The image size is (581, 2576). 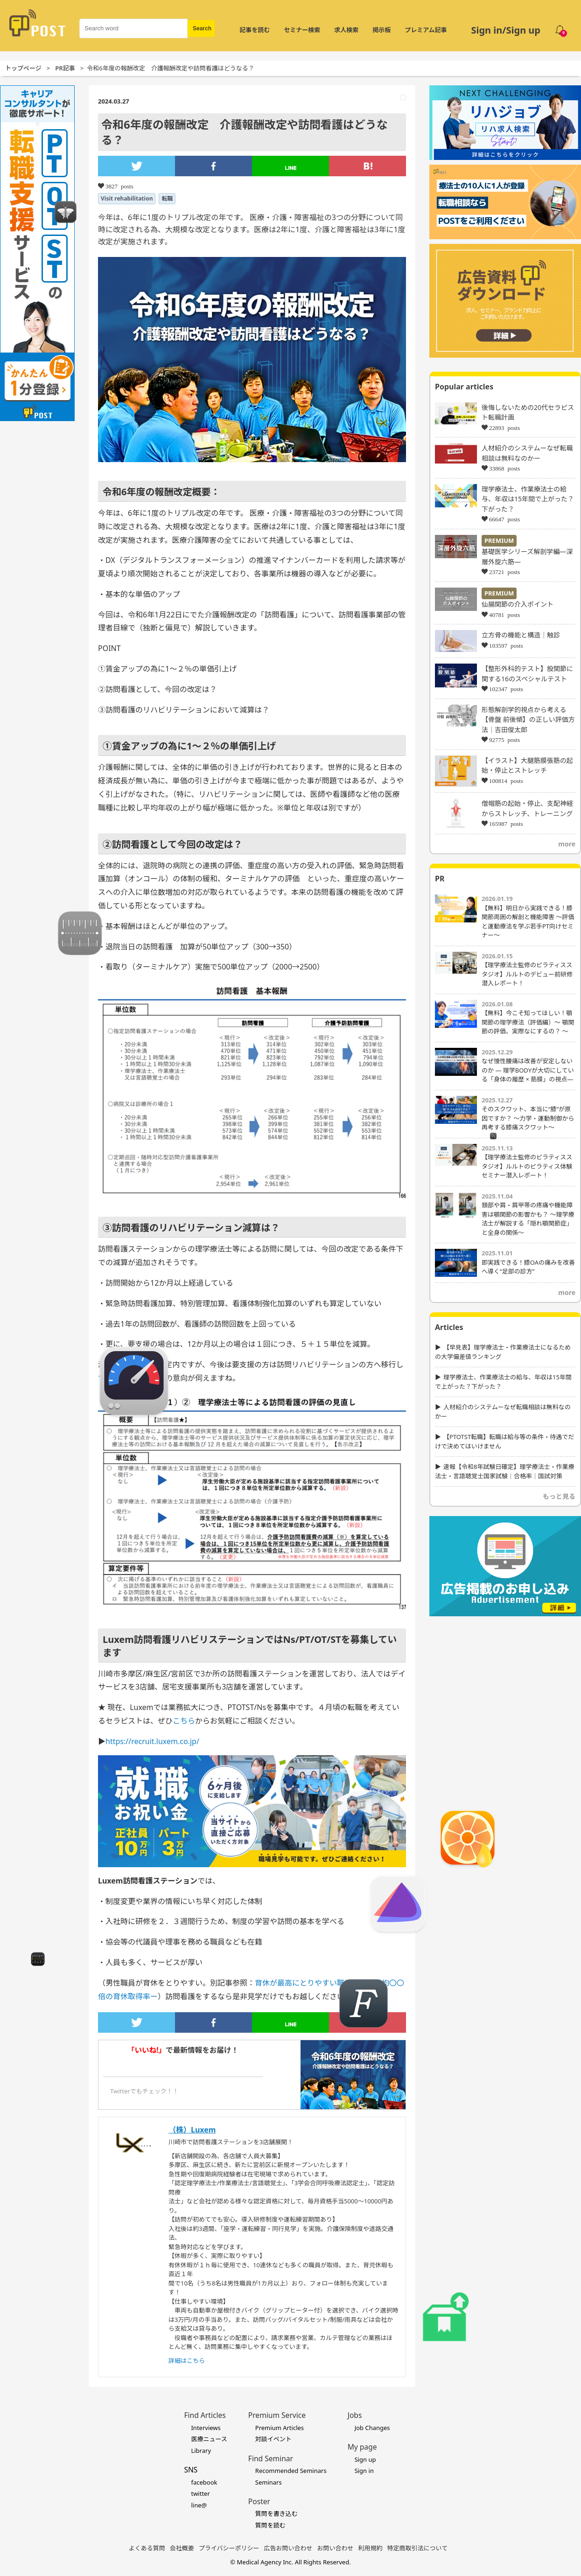 I want to click on software update available for download, so click(x=444, y=2317).